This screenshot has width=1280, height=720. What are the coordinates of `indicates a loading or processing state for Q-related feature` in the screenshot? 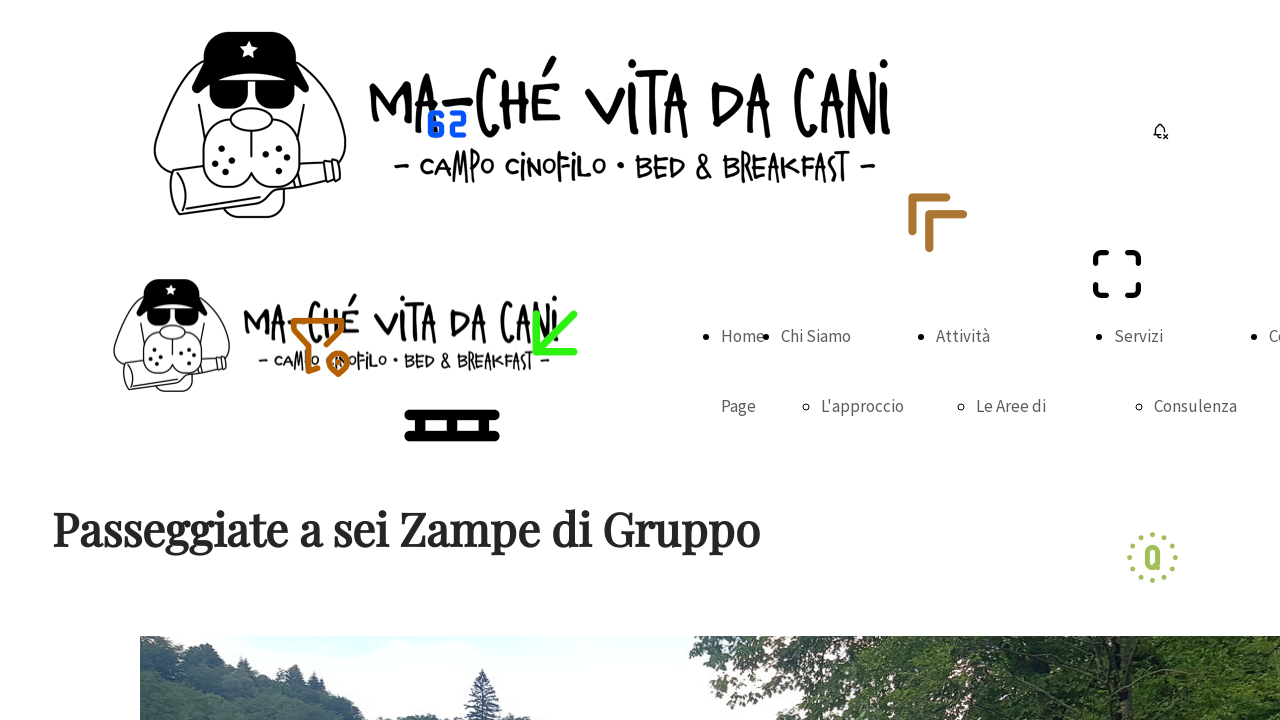 It's located at (1152, 557).